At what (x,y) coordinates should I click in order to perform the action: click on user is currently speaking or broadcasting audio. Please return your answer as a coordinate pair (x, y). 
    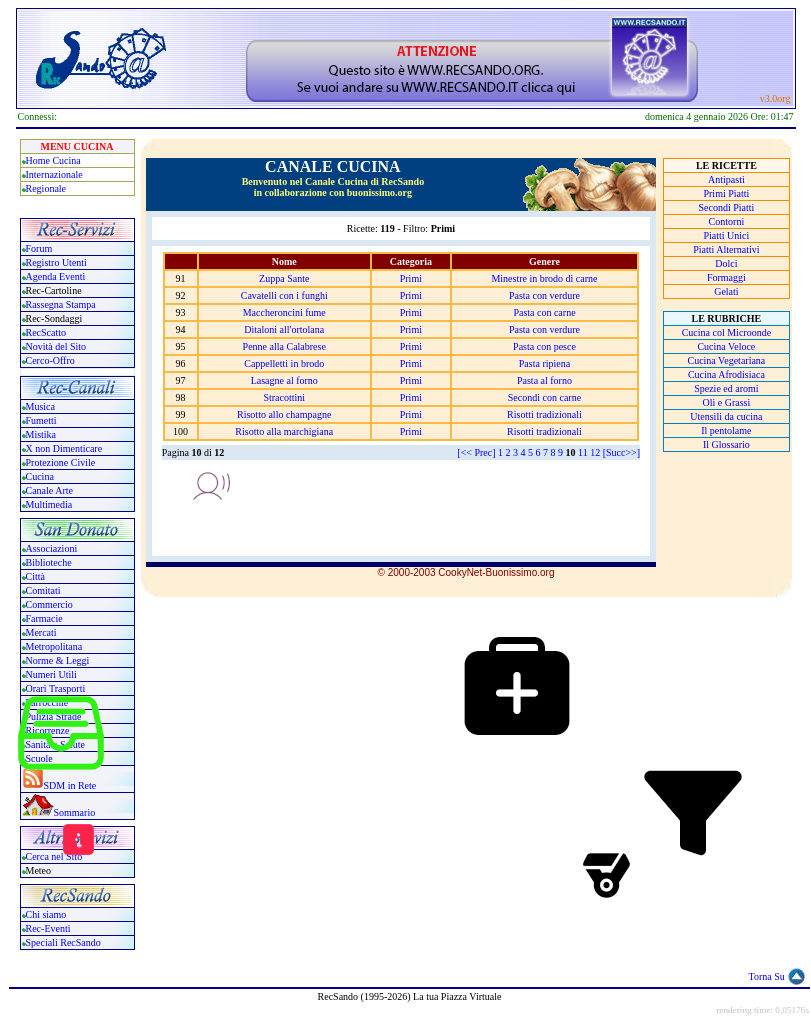
    Looking at the image, I should click on (211, 486).